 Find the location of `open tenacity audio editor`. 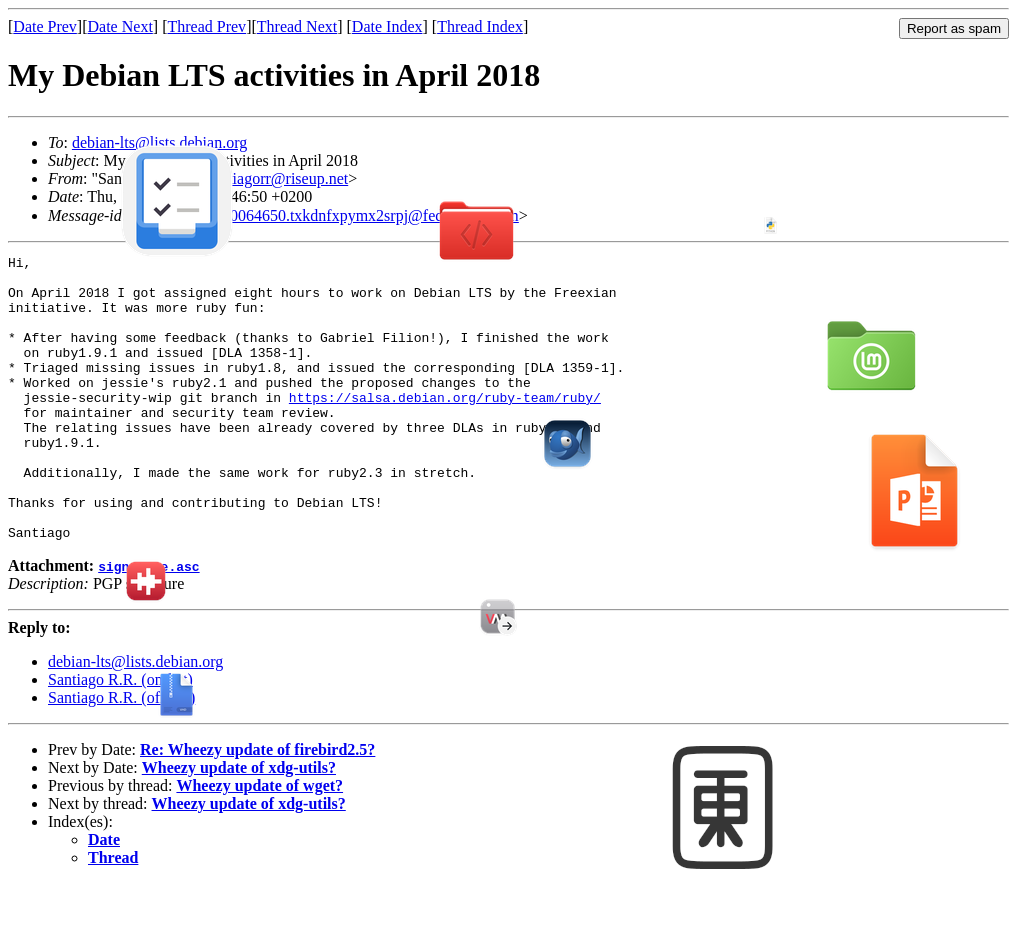

open tenacity audio editor is located at coordinates (146, 581).